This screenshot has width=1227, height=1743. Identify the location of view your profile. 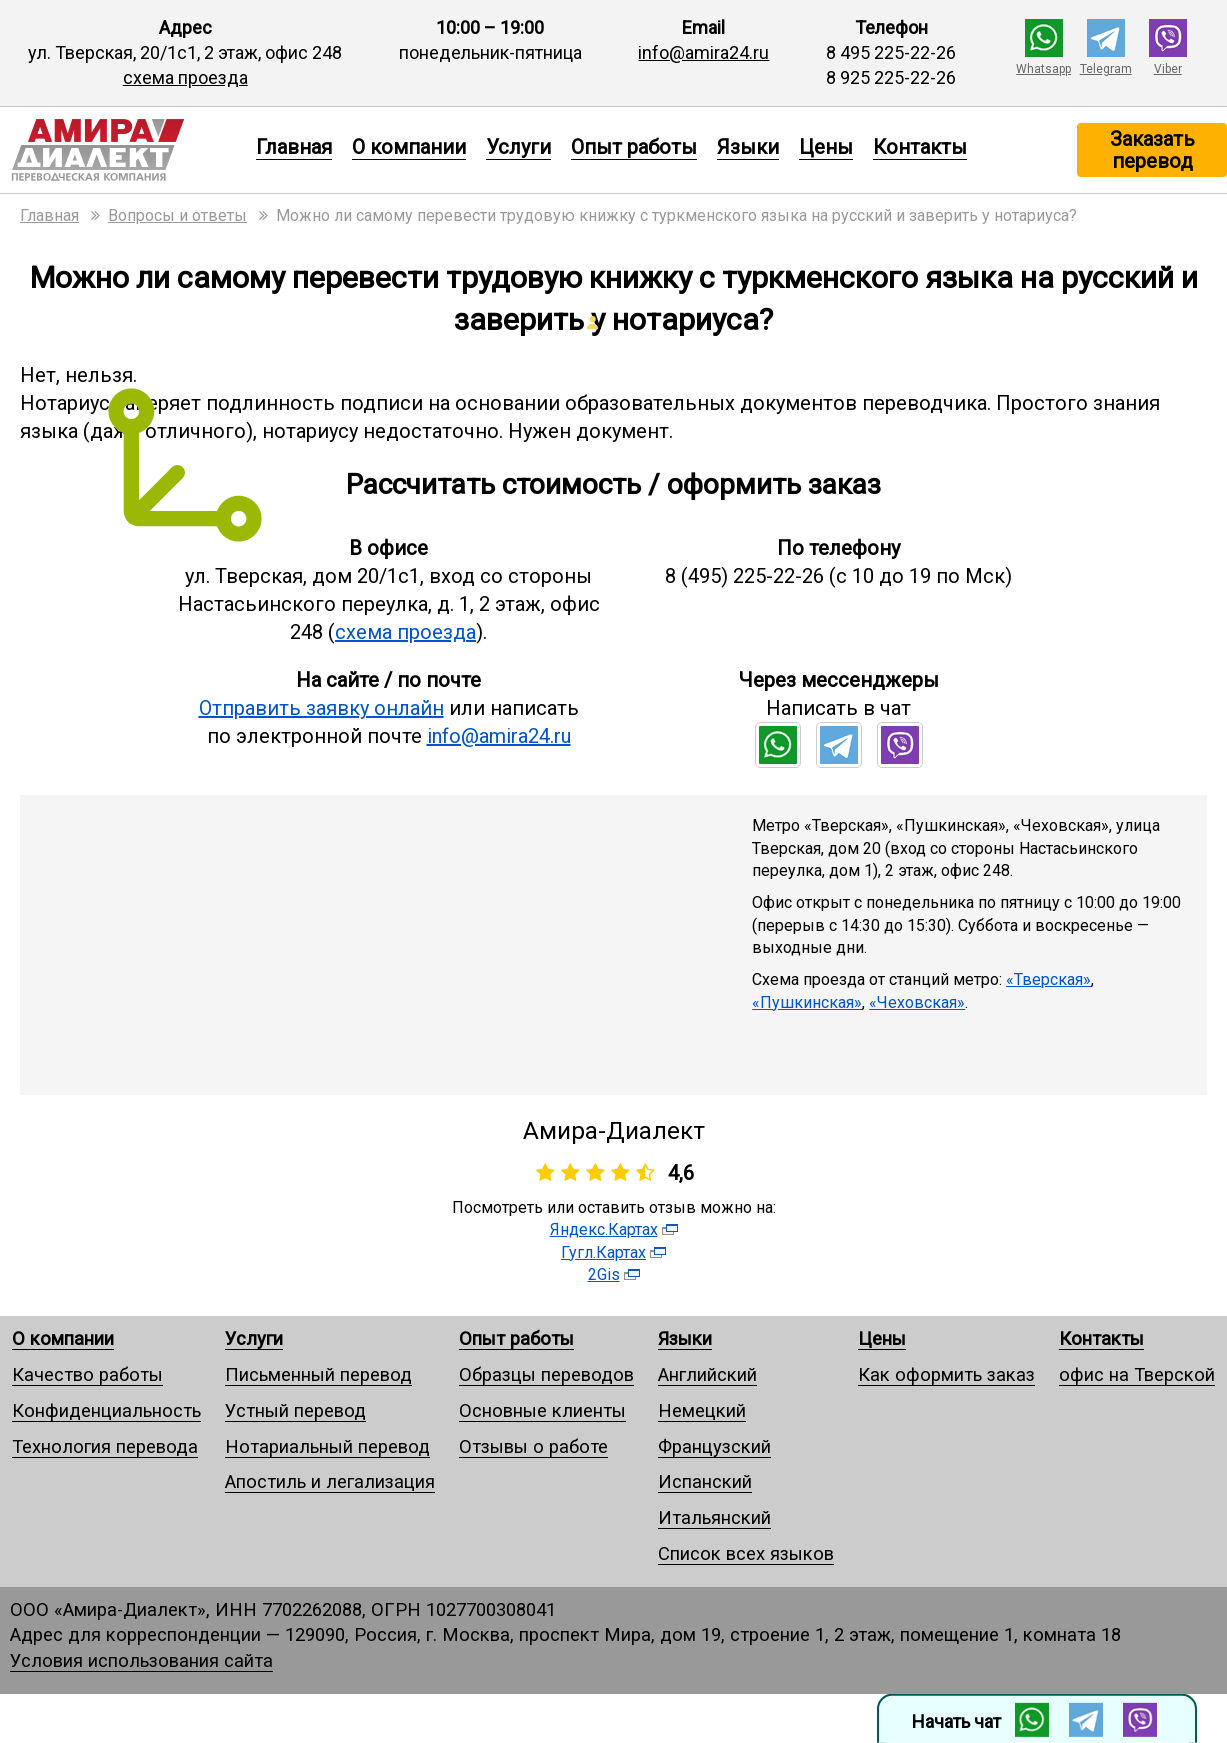
(592, 322).